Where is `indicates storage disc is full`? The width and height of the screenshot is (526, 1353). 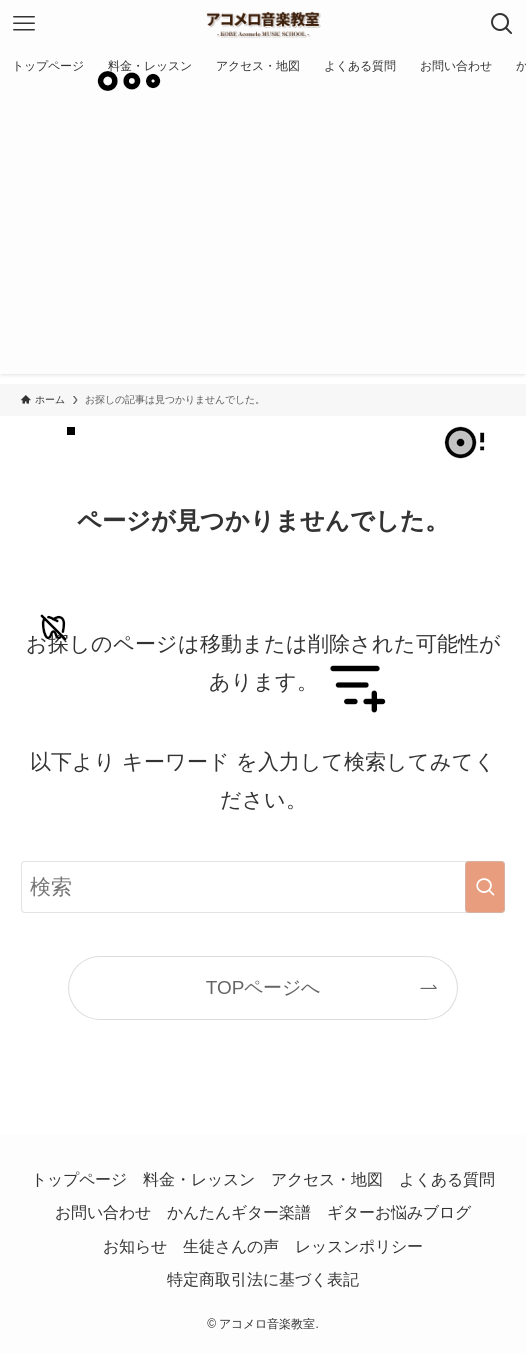
indicates storage disc is full is located at coordinates (464, 442).